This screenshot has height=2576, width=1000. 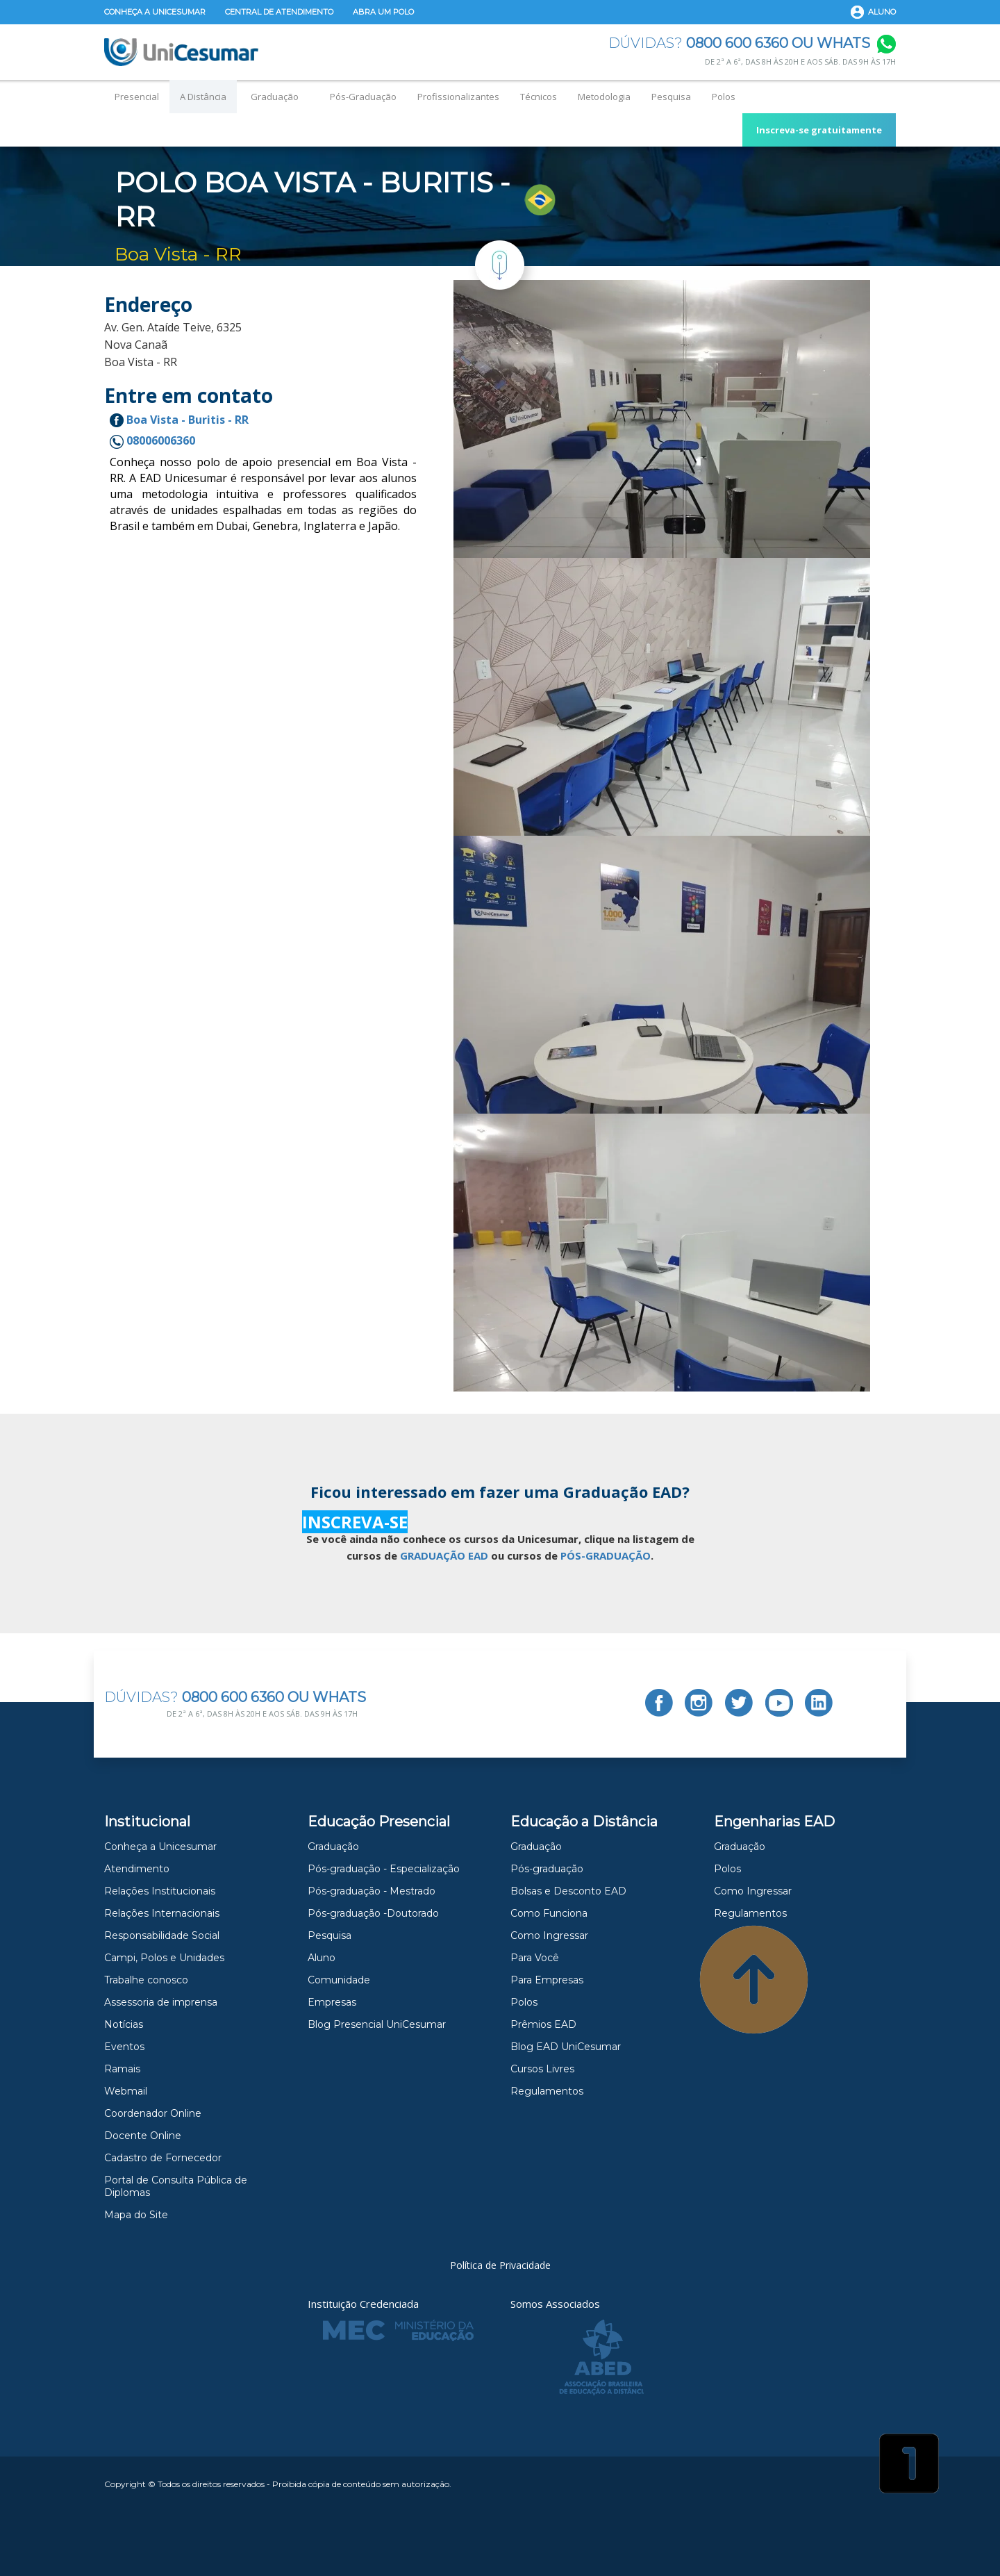 What do you see at coordinates (753, 1979) in the screenshot?
I see `upload a file or content` at bounding box center [753, 1979].